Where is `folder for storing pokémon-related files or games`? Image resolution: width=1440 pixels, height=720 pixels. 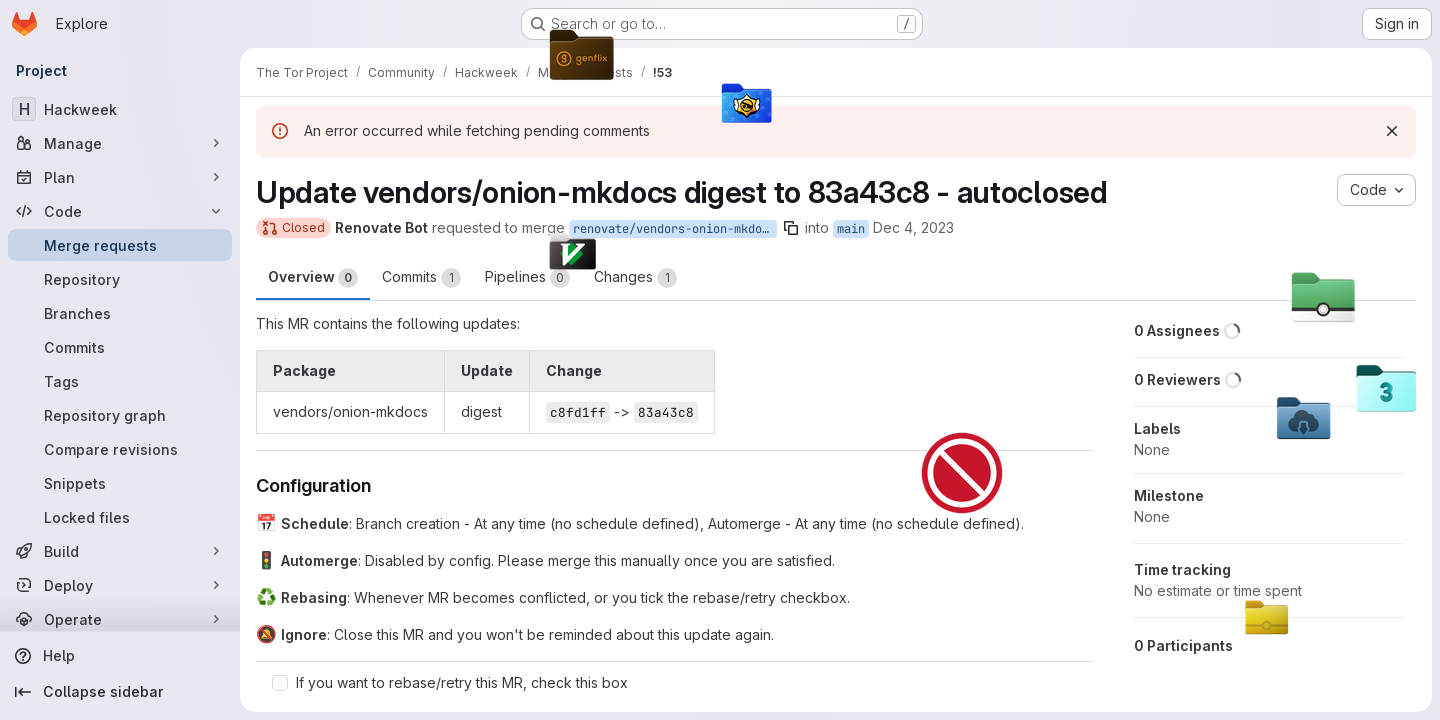 folder for storing pokémon-related files or games is located at coordinates (1323, 299).